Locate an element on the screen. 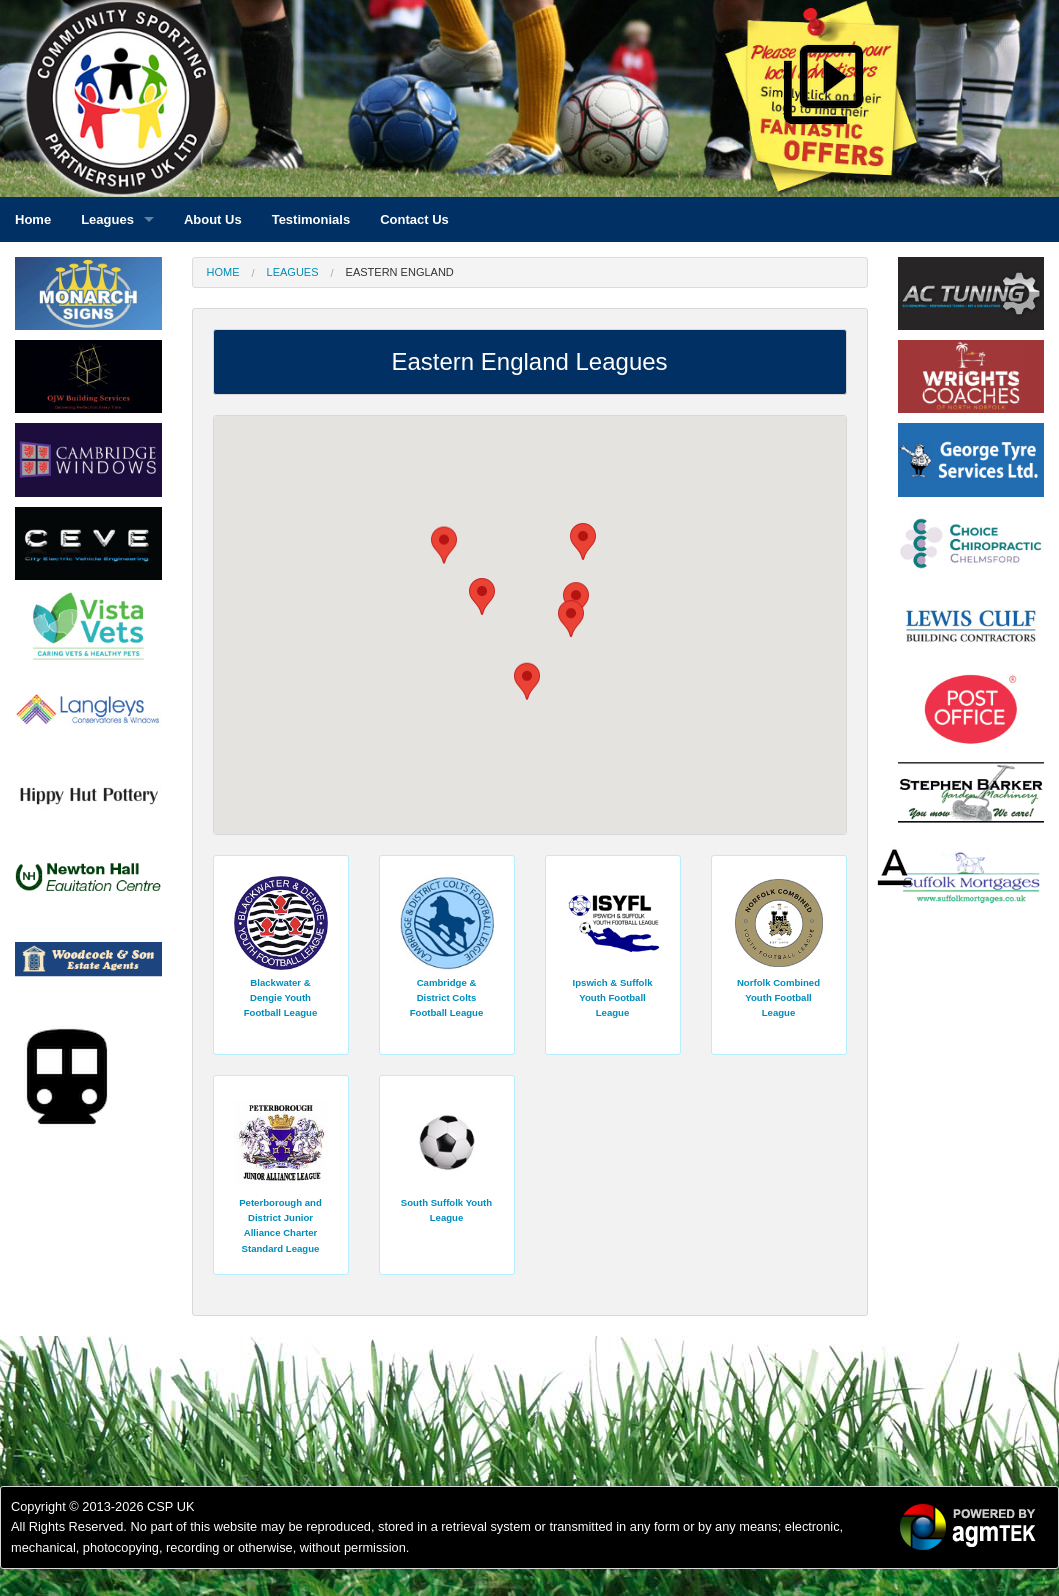  get public transit directions is located at coordinates (67, 1079).